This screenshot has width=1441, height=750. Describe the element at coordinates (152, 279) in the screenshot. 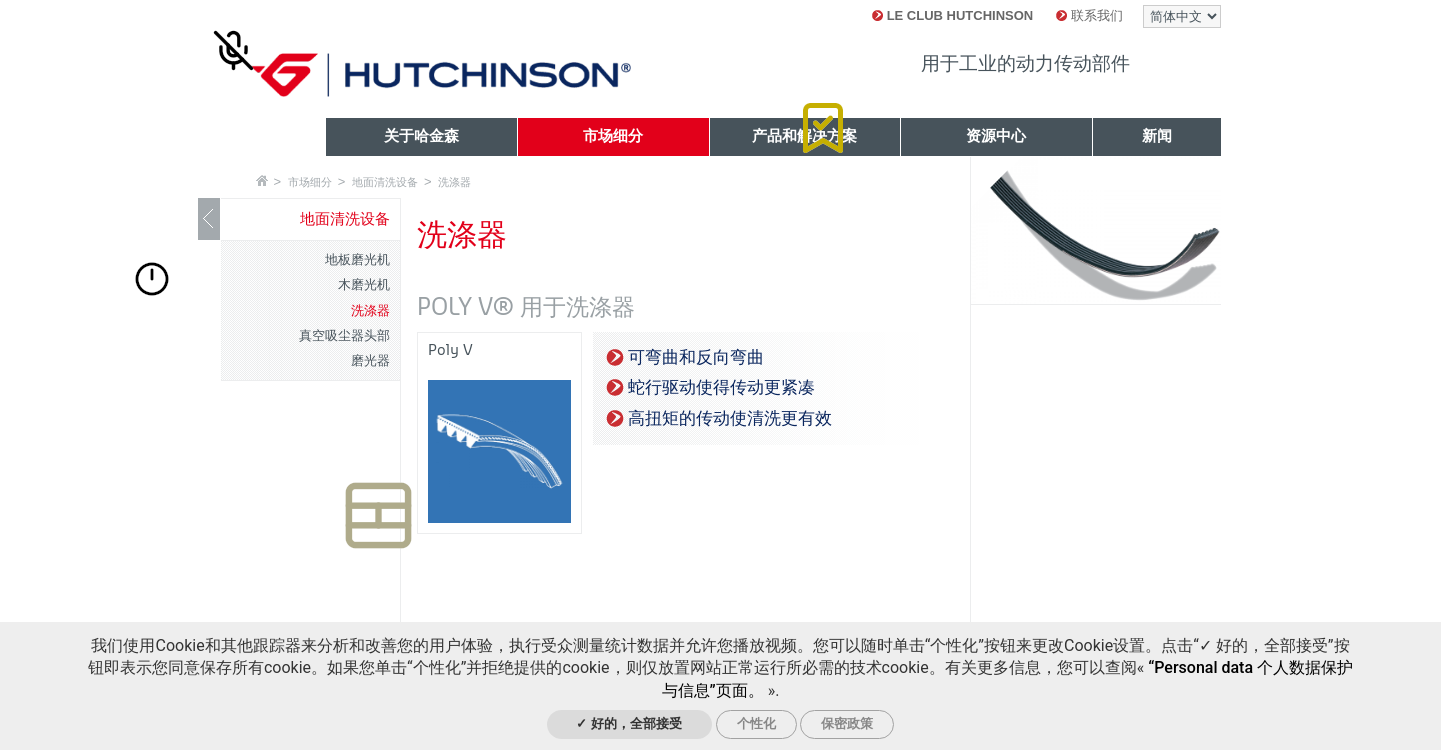

I see `indicates 12 o'clock or noon/midnight time` at that location.